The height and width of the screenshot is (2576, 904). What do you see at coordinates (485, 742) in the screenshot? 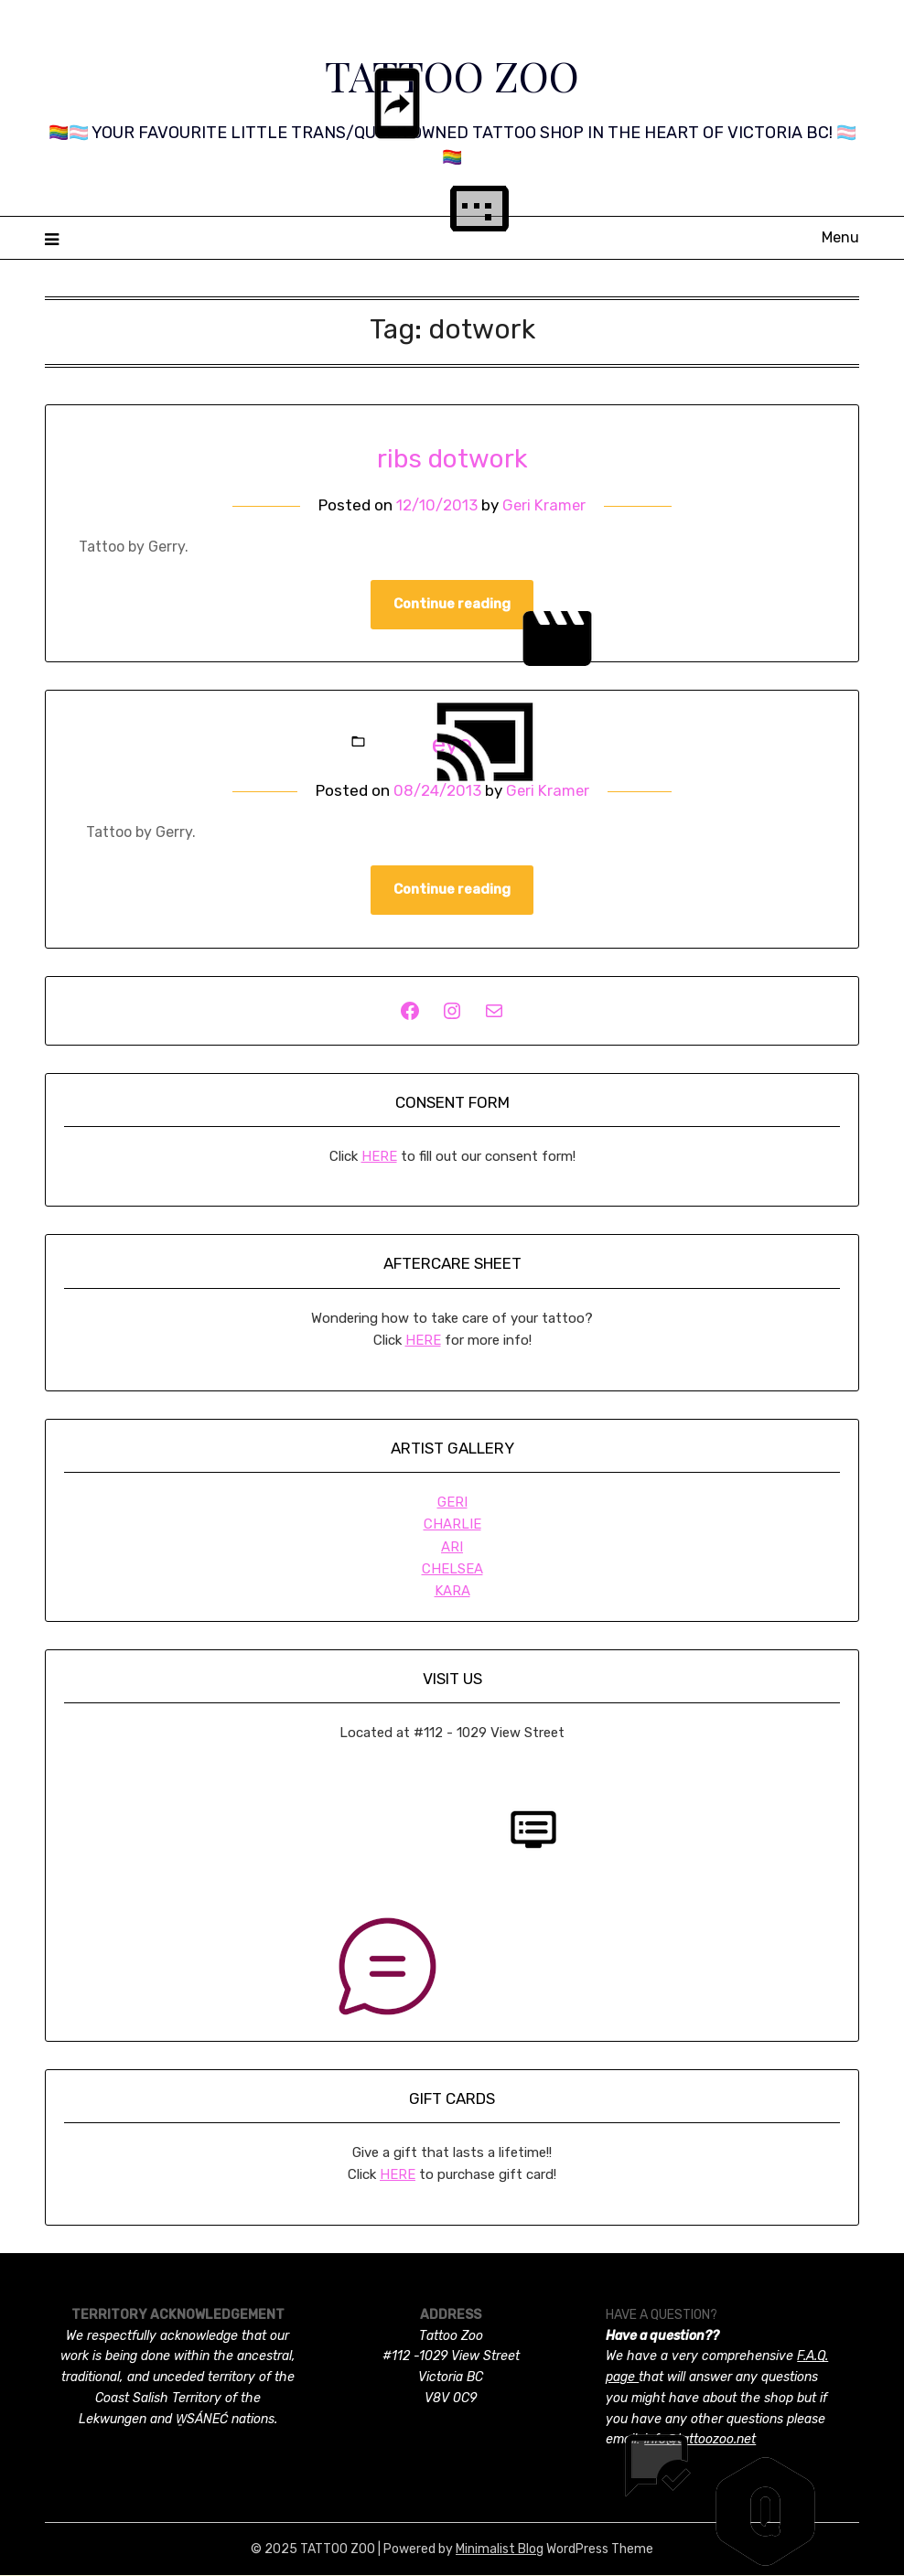
I see `indicates active casting connection to a display` at bounding box center [485, 742].